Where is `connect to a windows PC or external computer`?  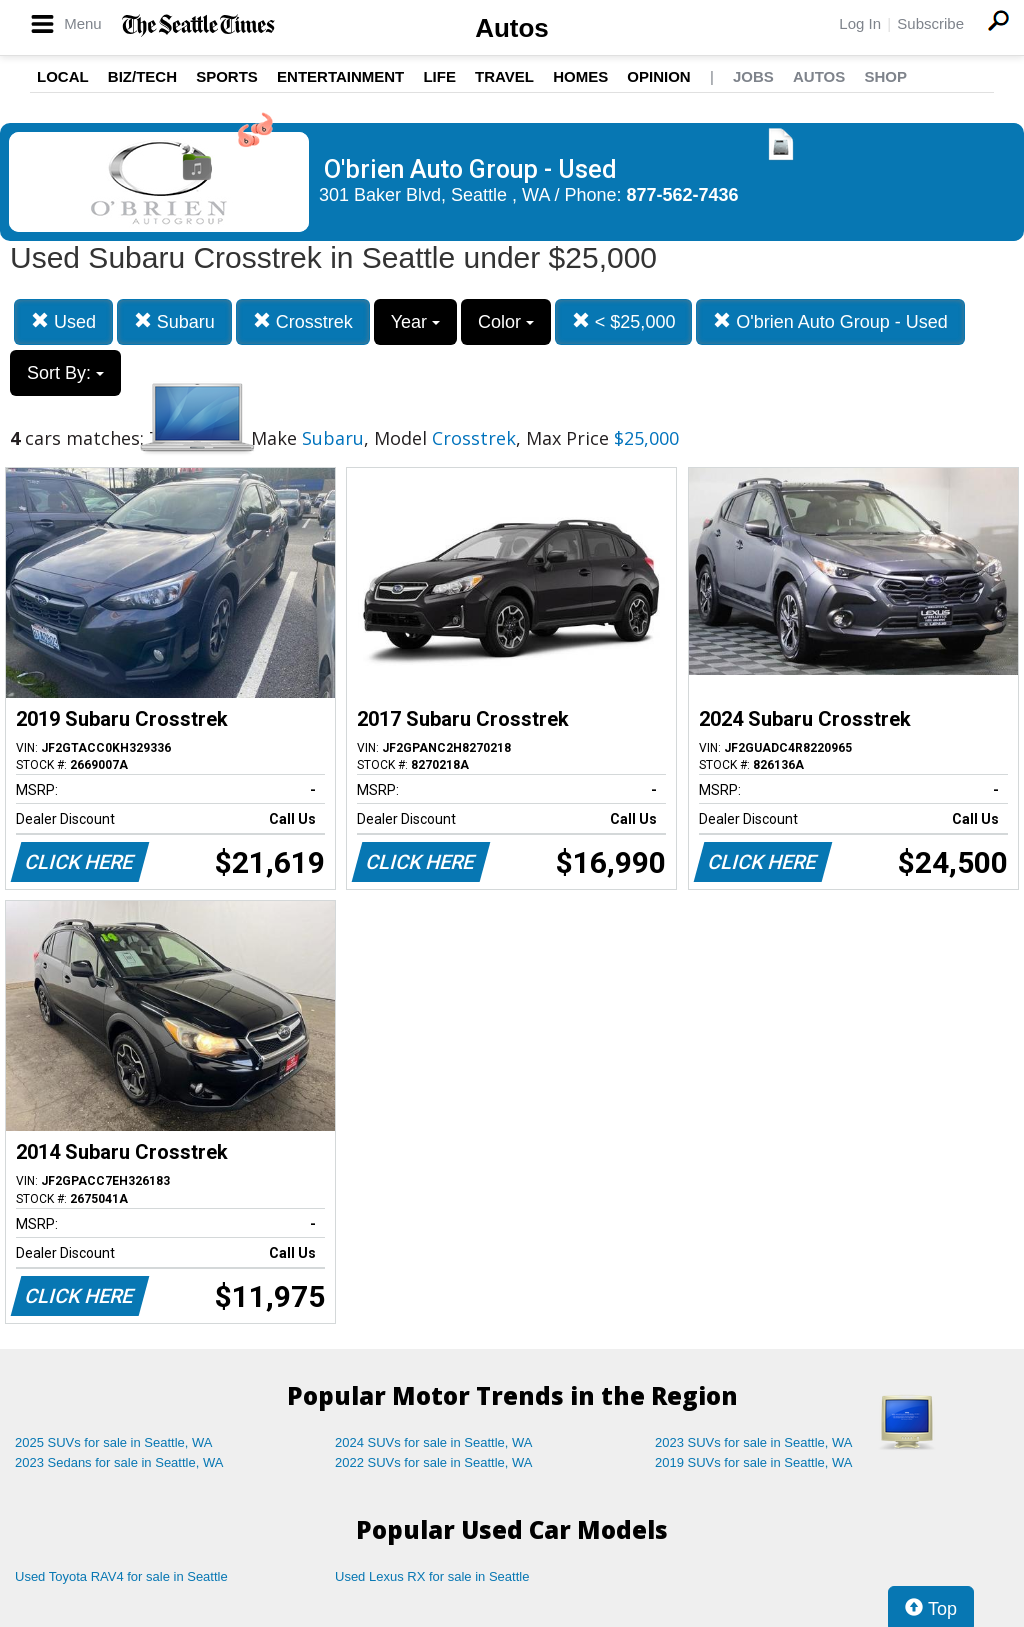
connect to a windows PC or external computer is located at coordinates (907, 1421).